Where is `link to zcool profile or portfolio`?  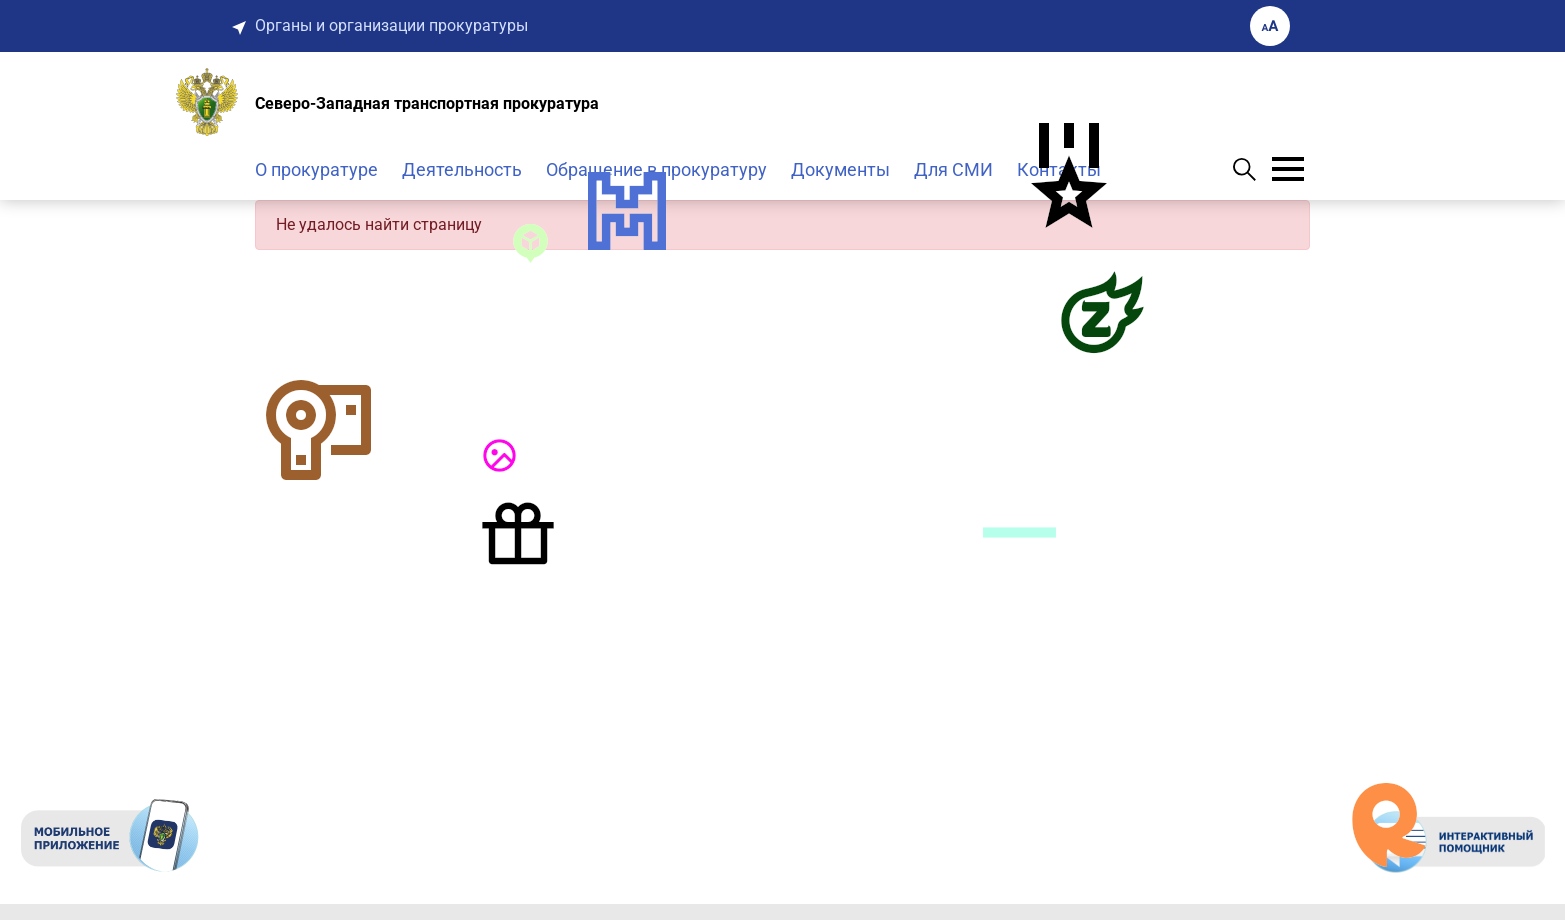
link to zcool profile or portfolio is located at coordinates (1102, 312).